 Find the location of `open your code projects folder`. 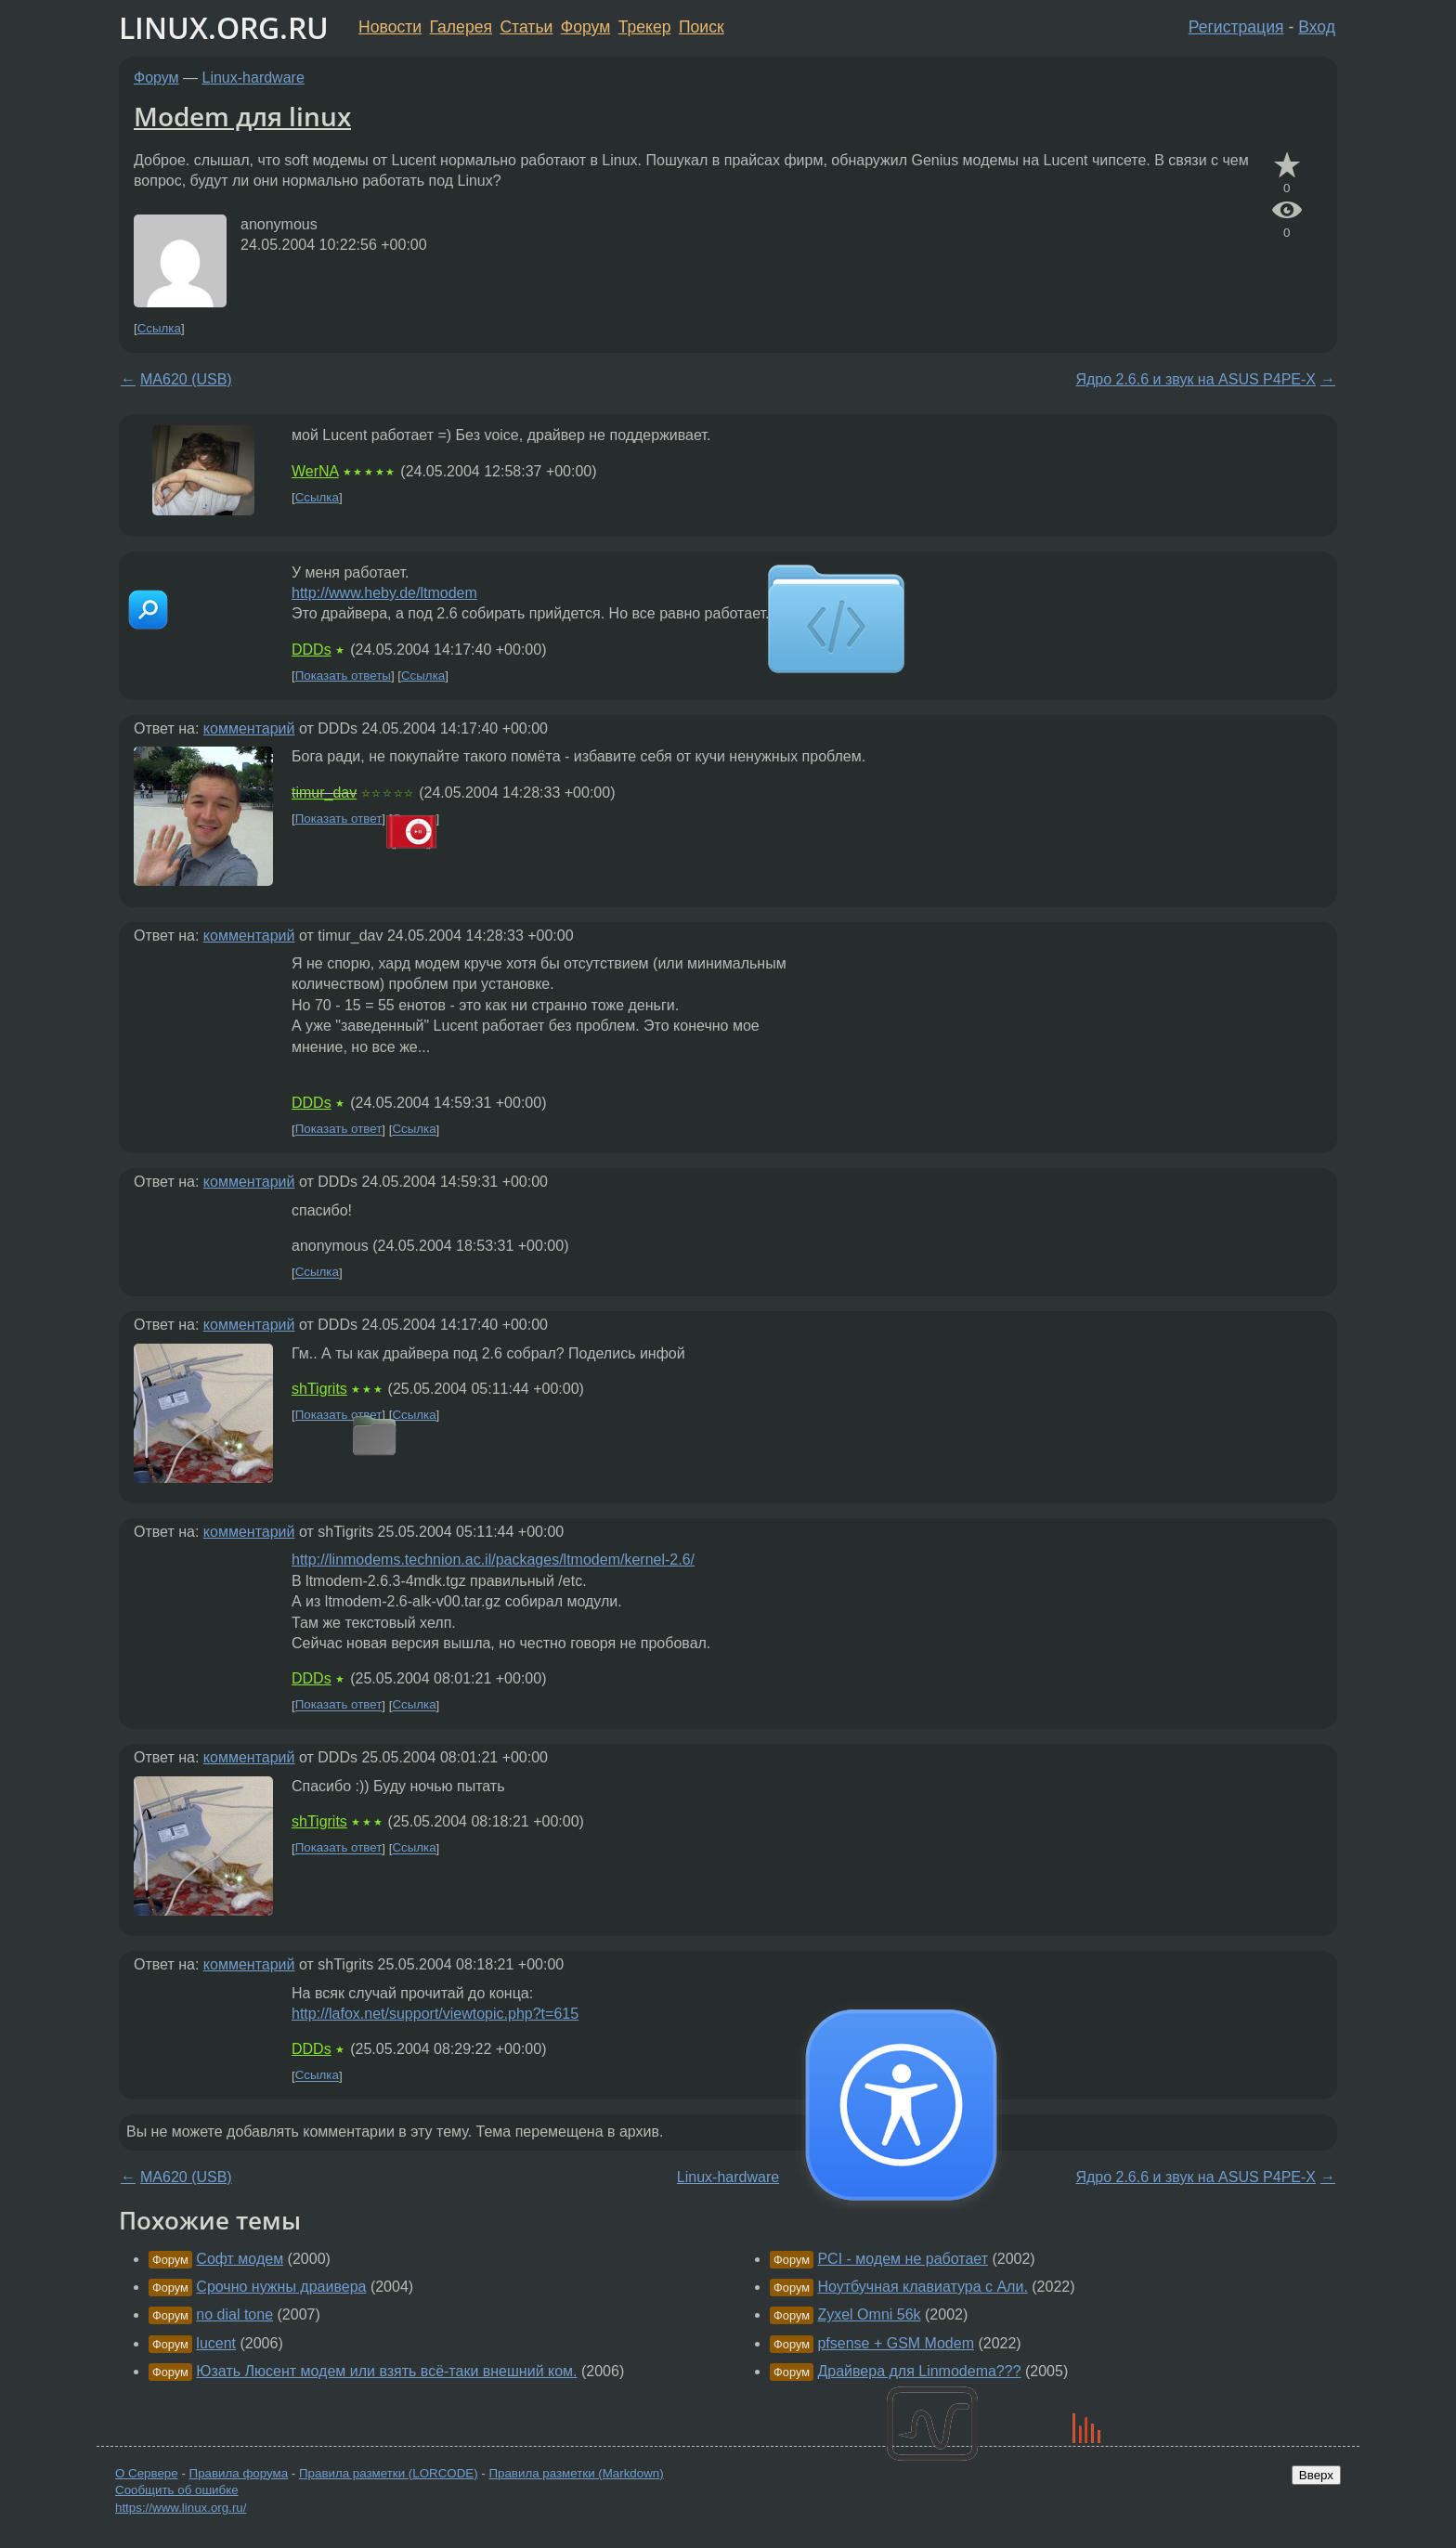

open your code projects folder is located at coordinates (836, 618).